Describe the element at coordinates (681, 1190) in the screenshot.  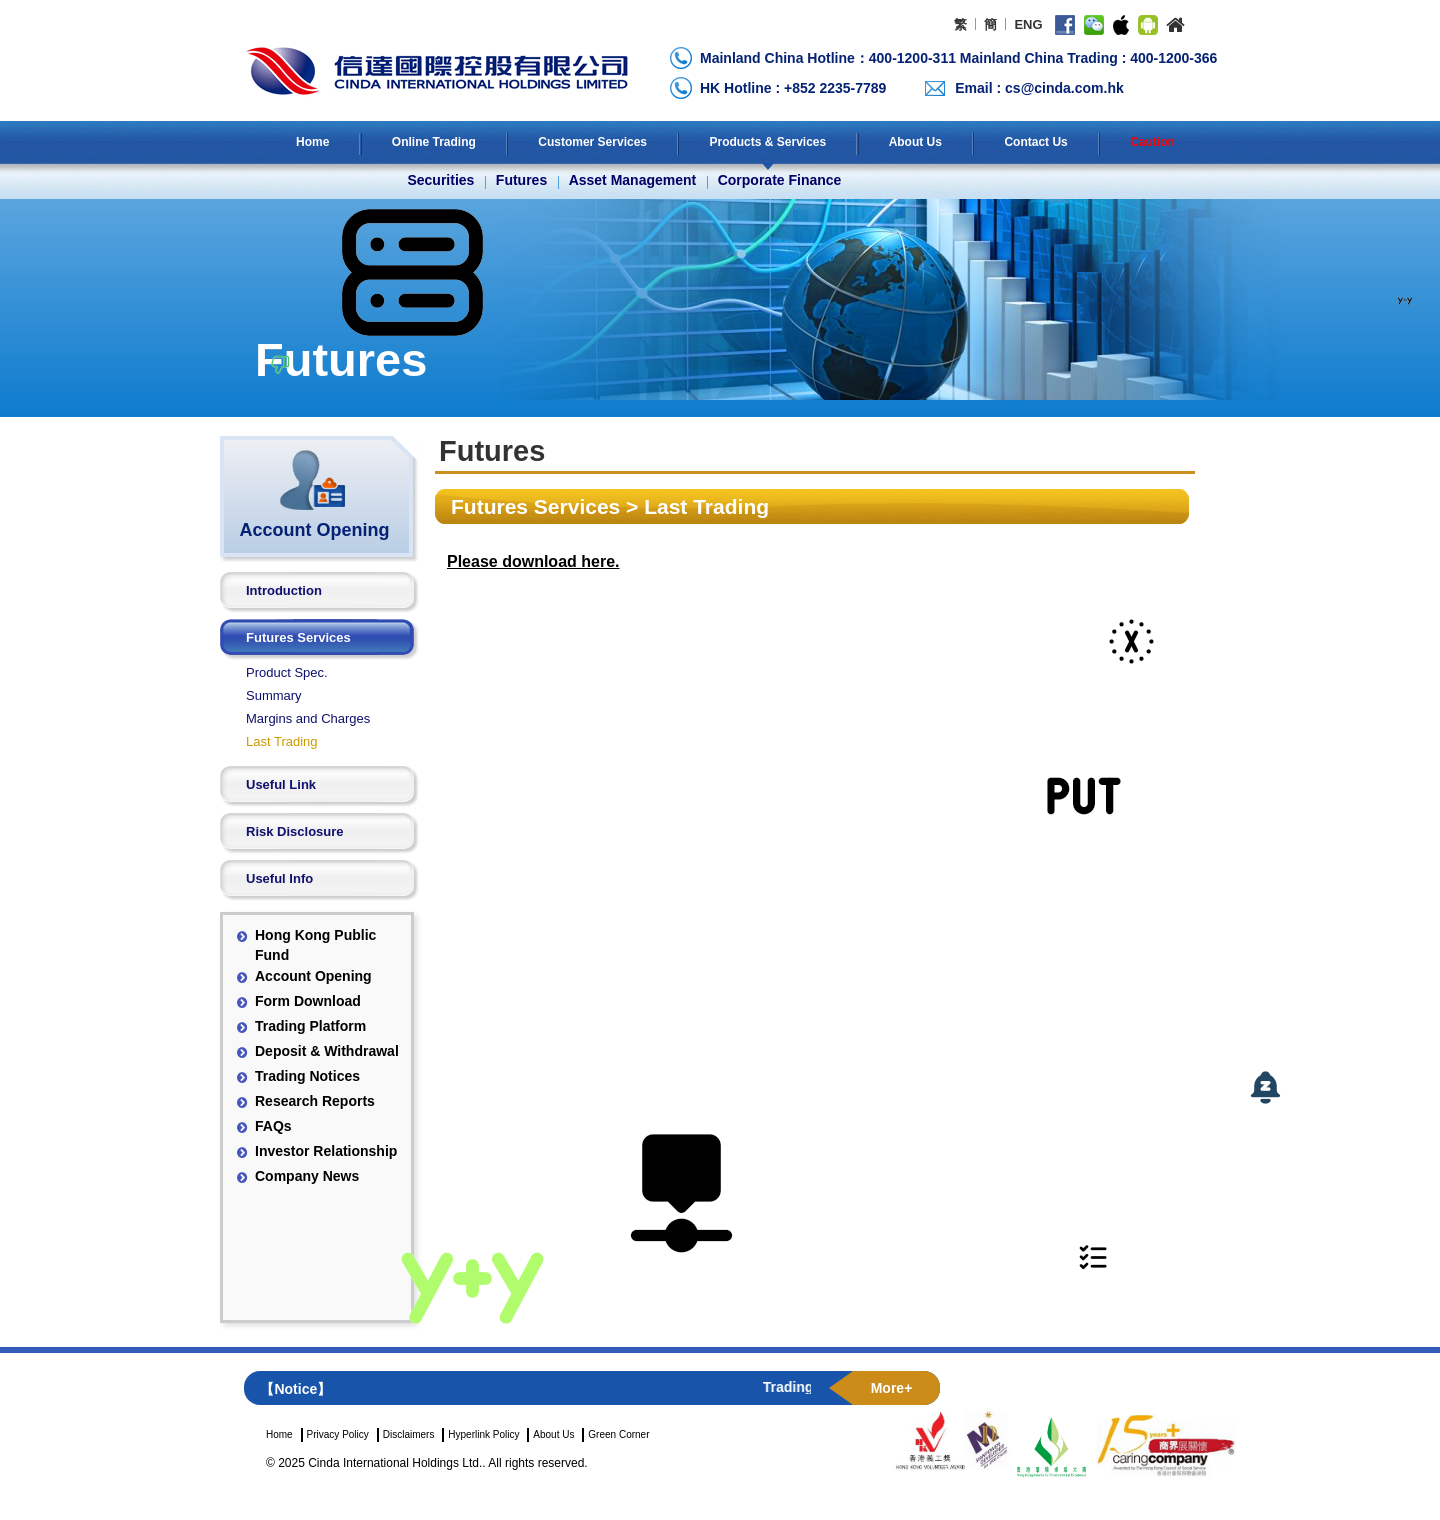
I see `view event details on a timeline` at that location.